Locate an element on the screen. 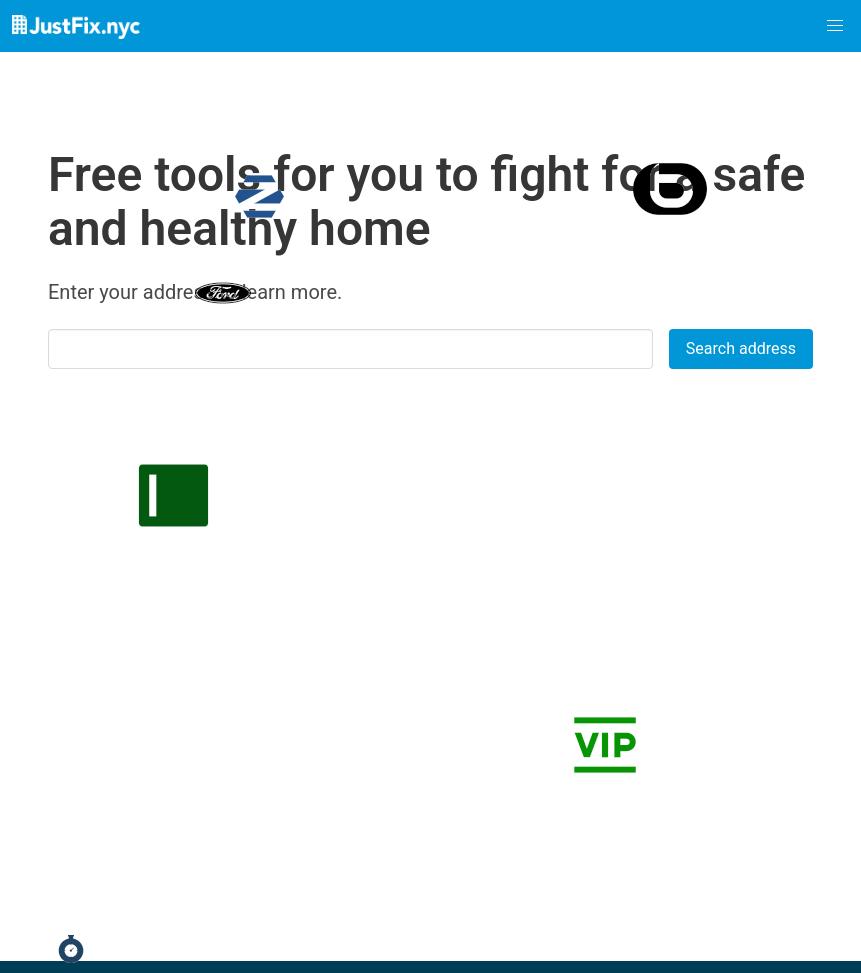 The image size is (861, 973). boulanger brand logo is located at coordinates (670, 189).